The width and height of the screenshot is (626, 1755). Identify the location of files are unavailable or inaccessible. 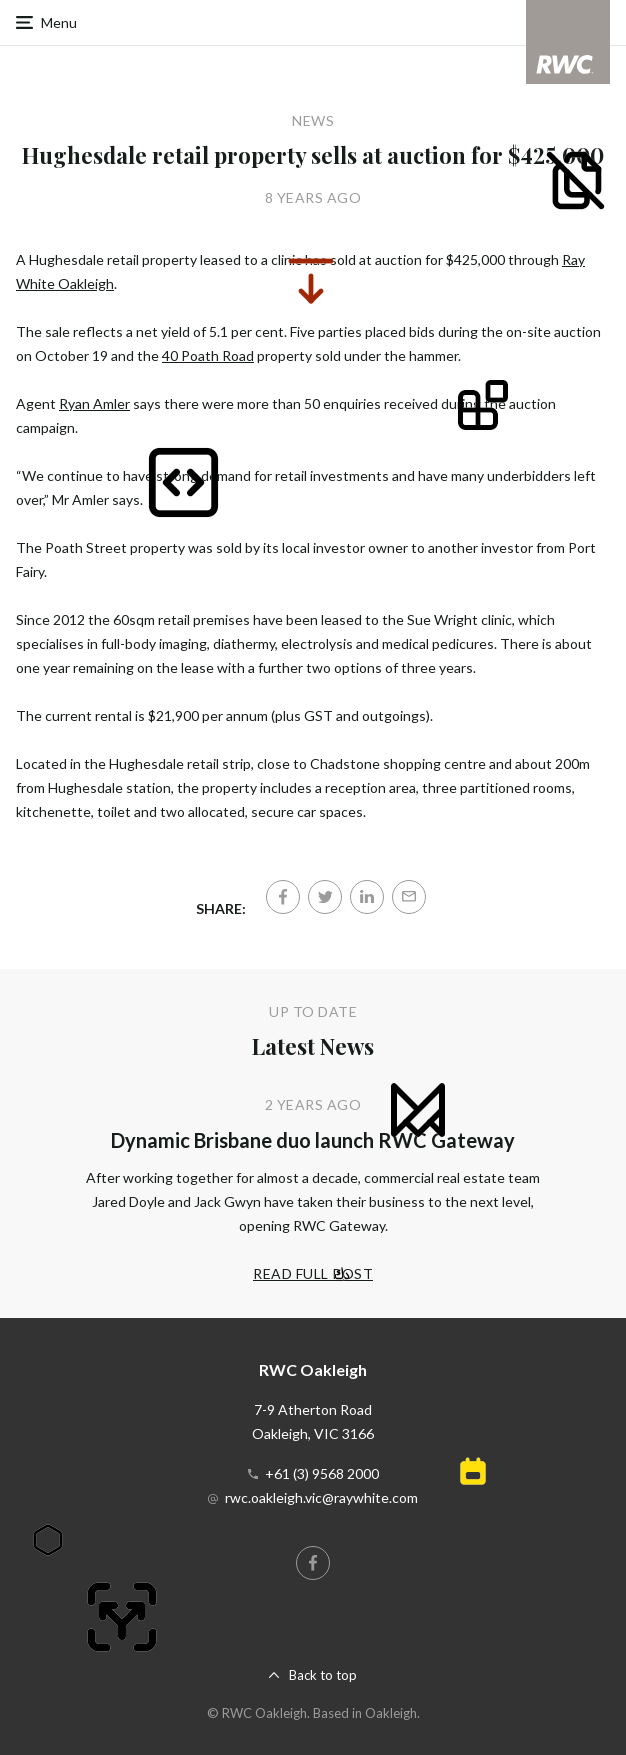
(575, 180).